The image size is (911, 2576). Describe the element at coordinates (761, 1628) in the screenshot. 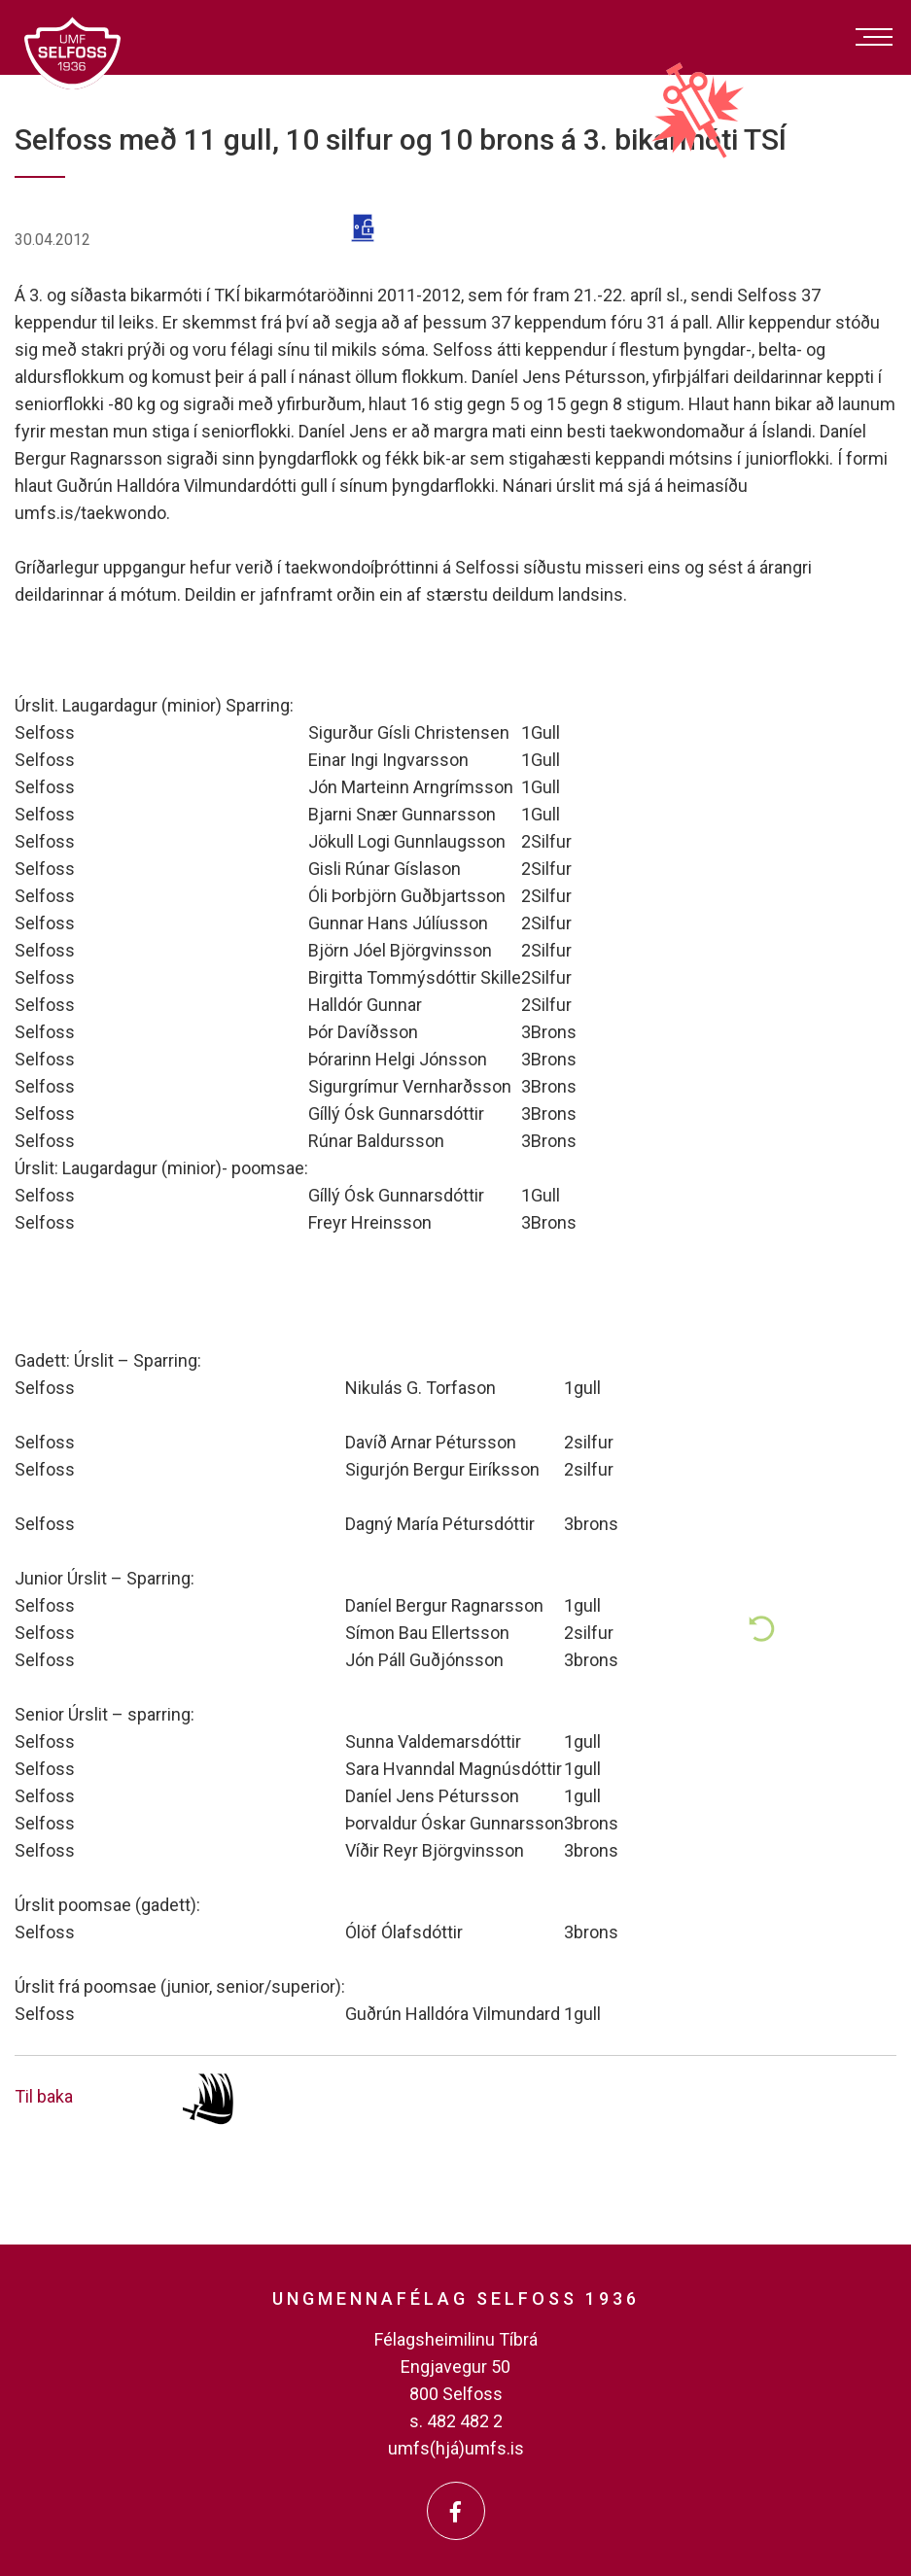

I see `undo last action` at that location.